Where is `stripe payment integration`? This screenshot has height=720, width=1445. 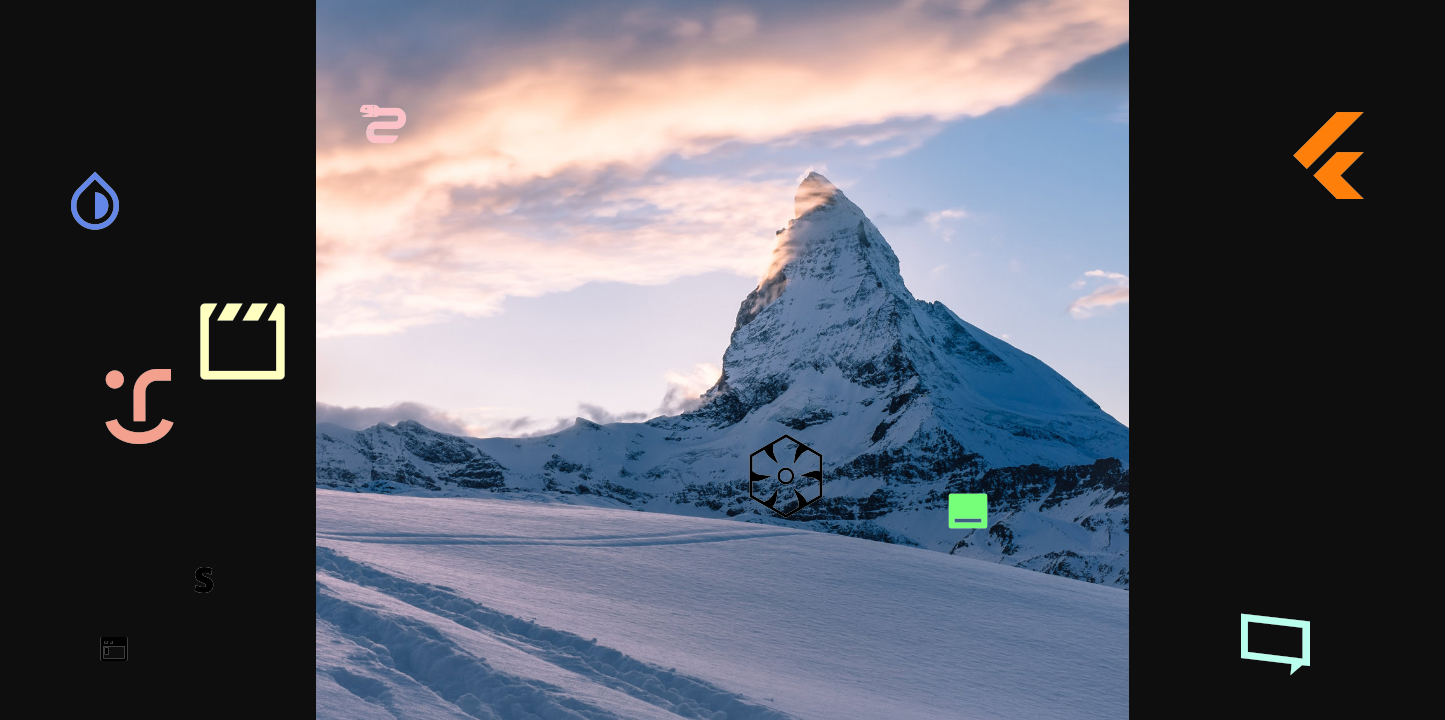
stripe payment integration is located at coordinates (204, 580).